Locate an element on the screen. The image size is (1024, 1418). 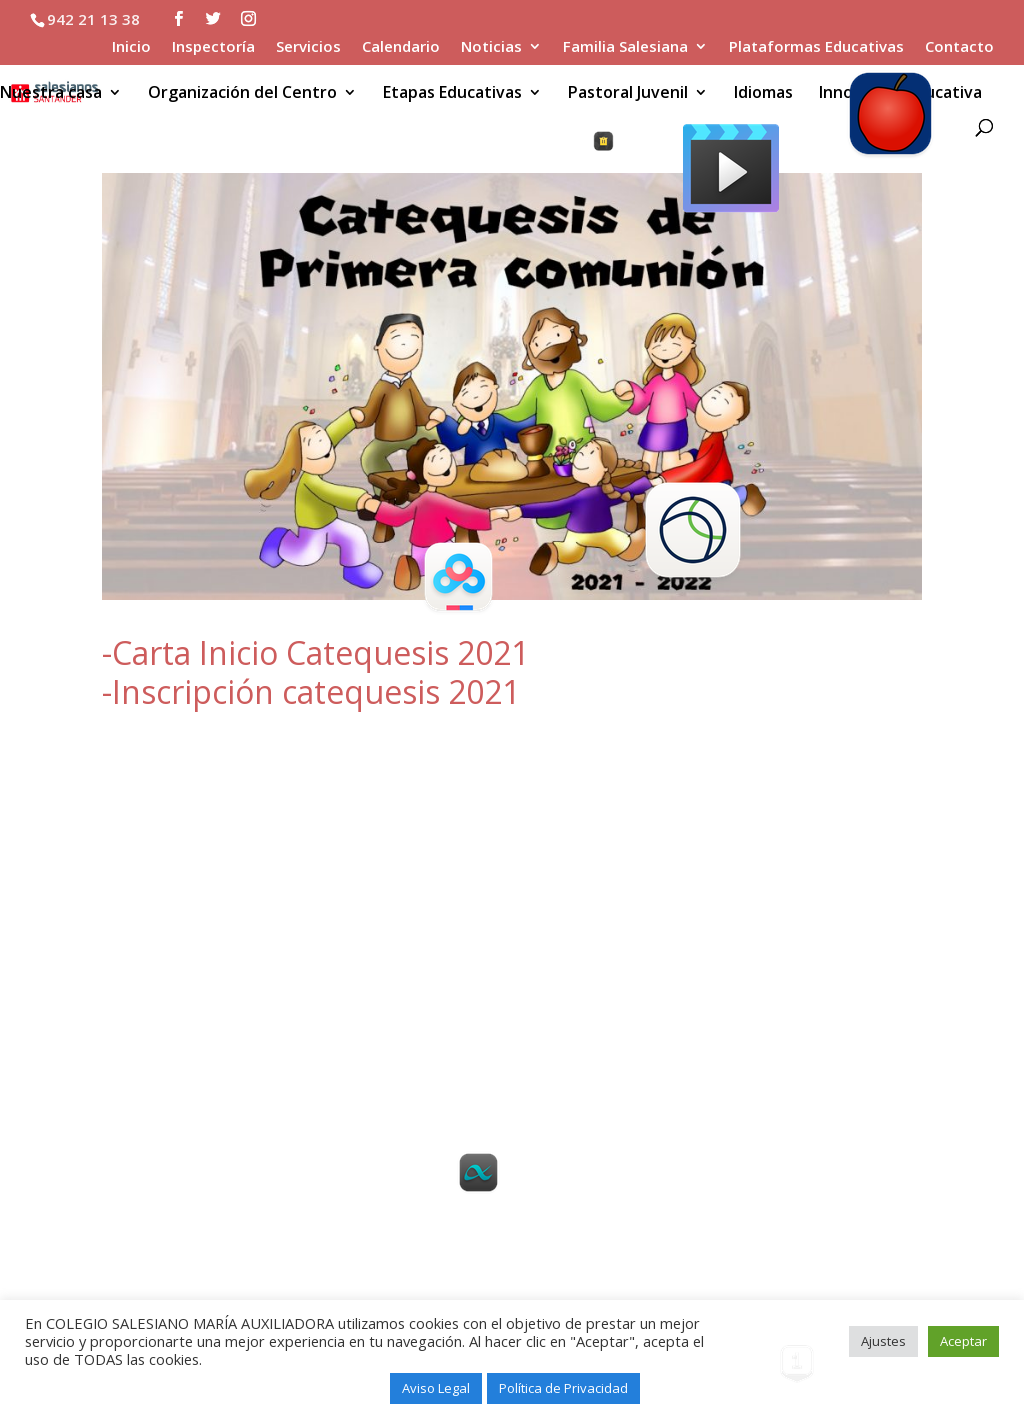
open the tapple app is located at coordinates (890, 113).